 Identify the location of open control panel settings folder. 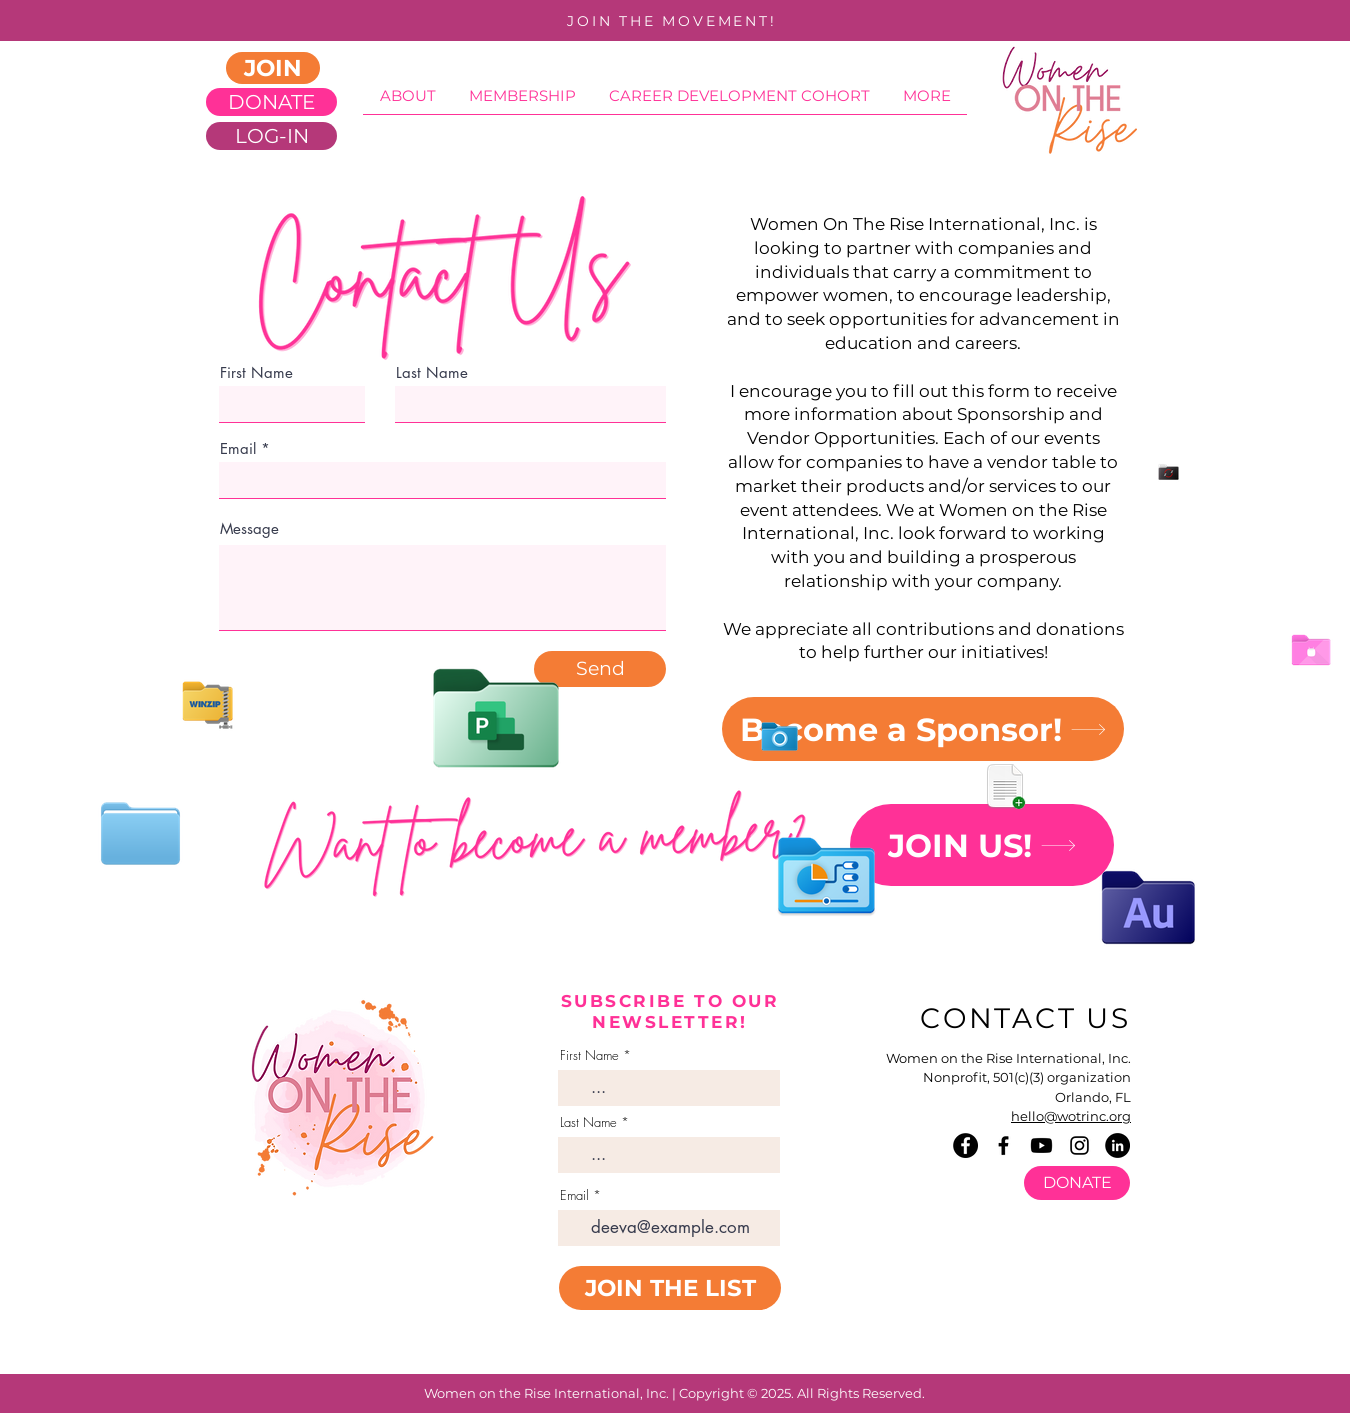
(826, 878).